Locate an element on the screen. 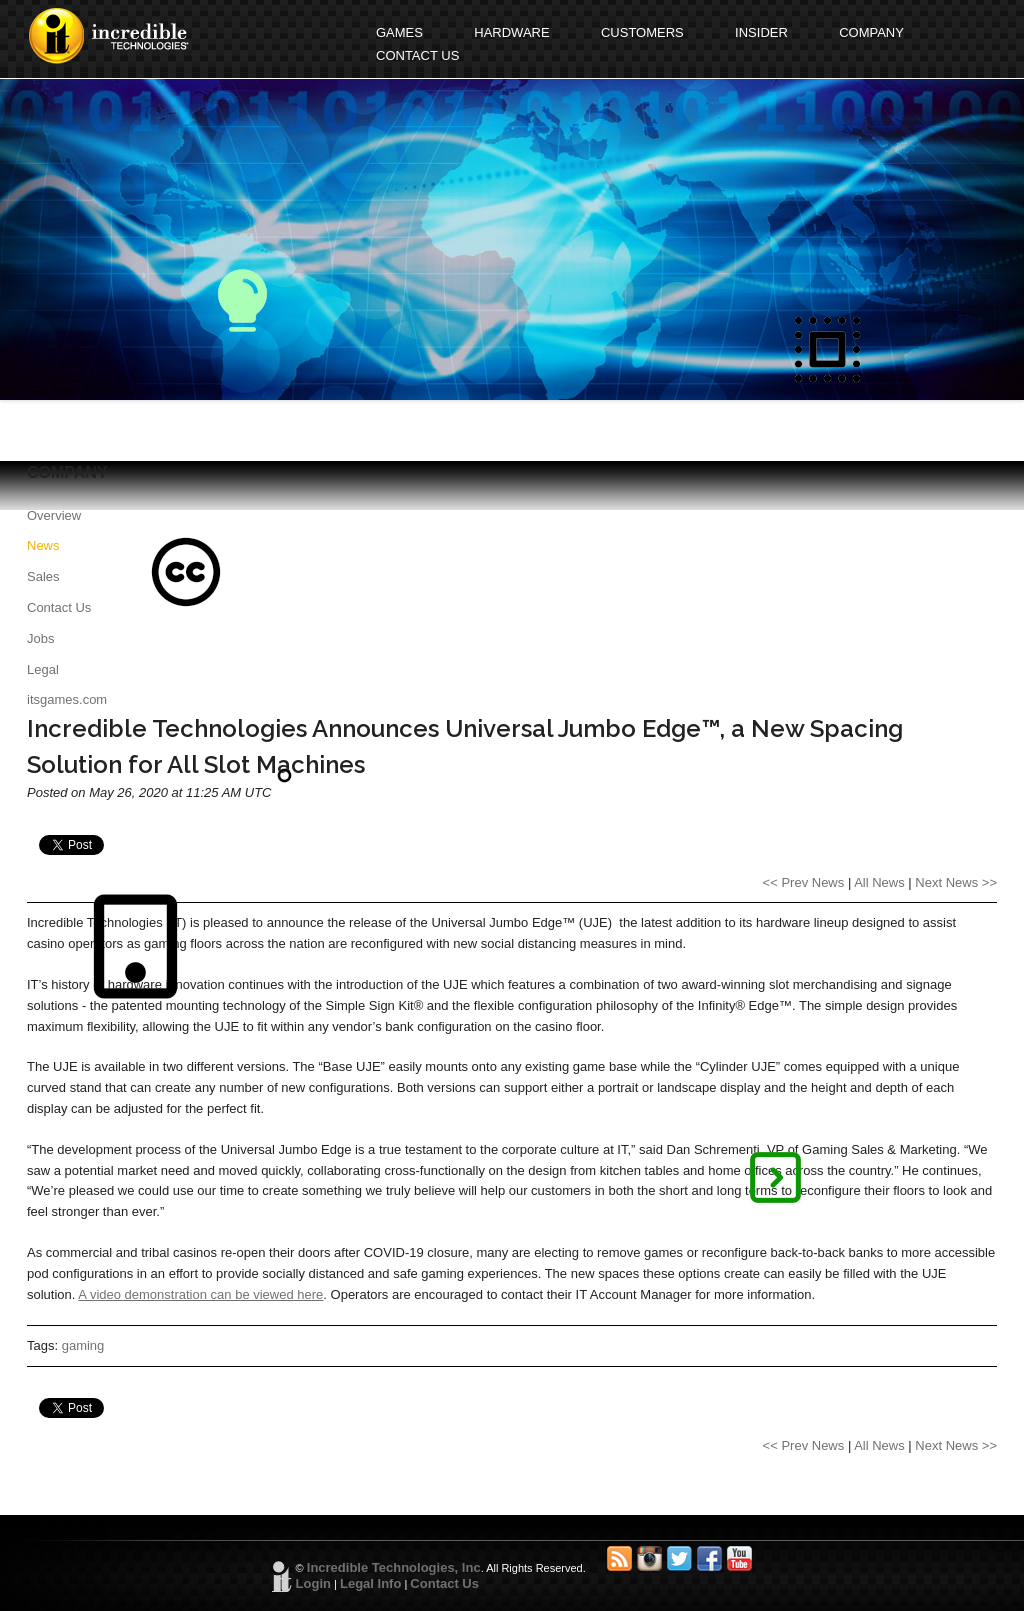  switch to tablet view is located at coordinates (135, 946).